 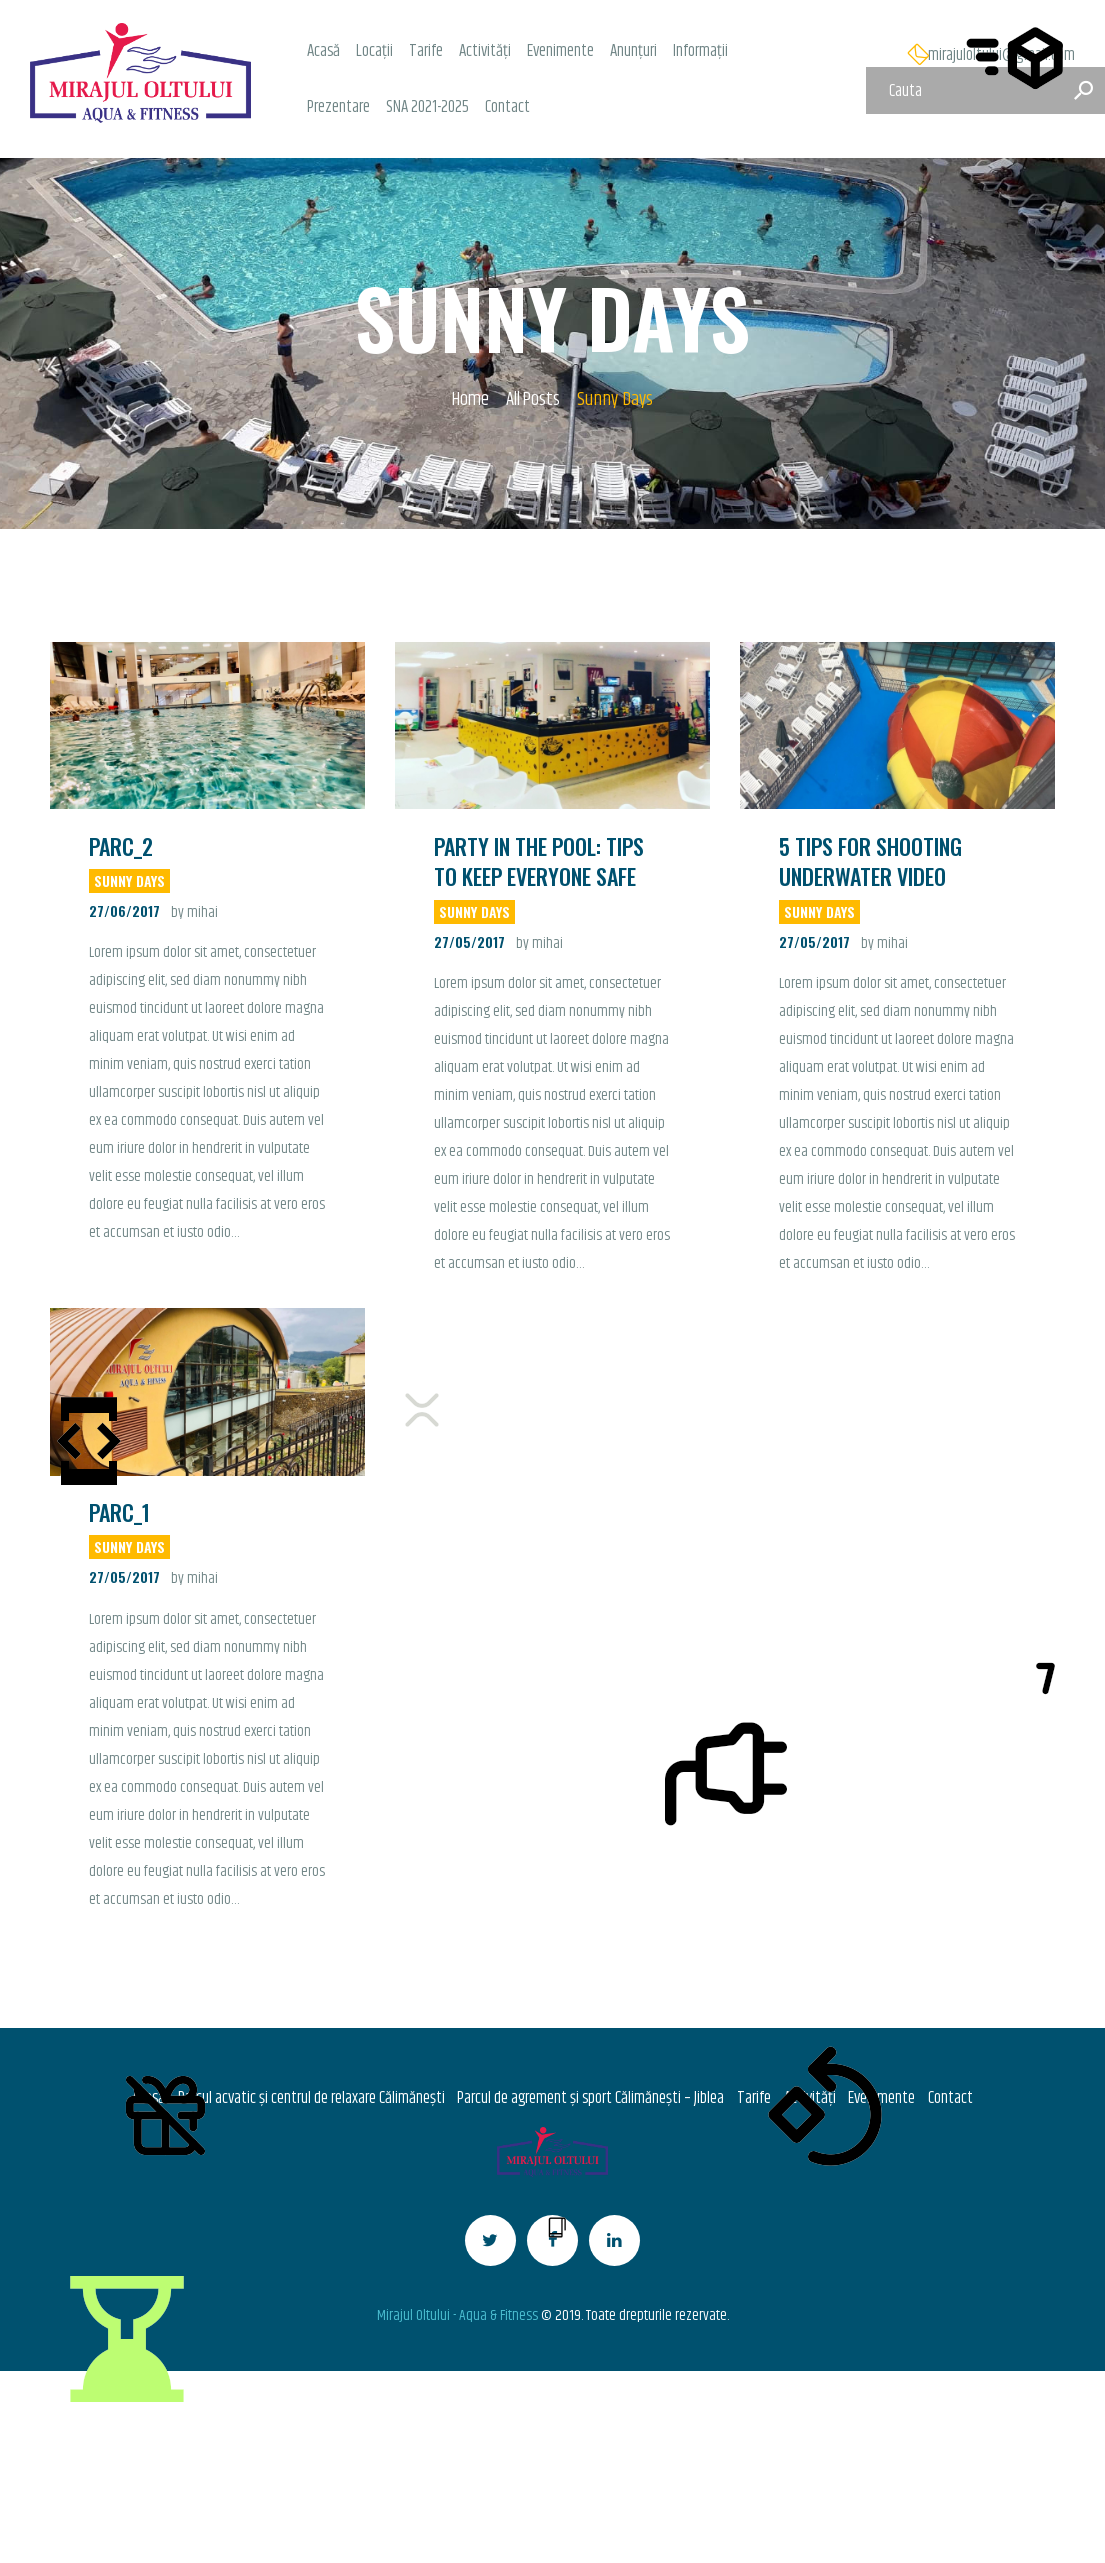 I want to click on indicates item number 7 in a list or sequence, so click(x=1045, y=1678).